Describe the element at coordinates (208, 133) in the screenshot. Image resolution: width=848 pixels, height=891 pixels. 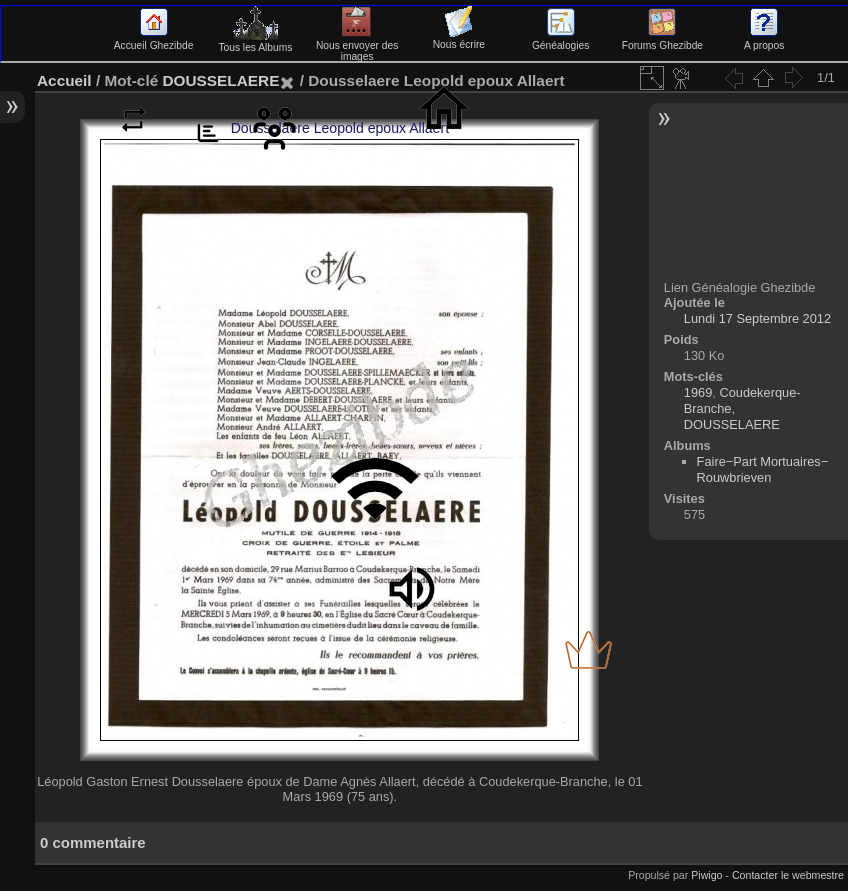
I see `view analytics or statistics` at that location.